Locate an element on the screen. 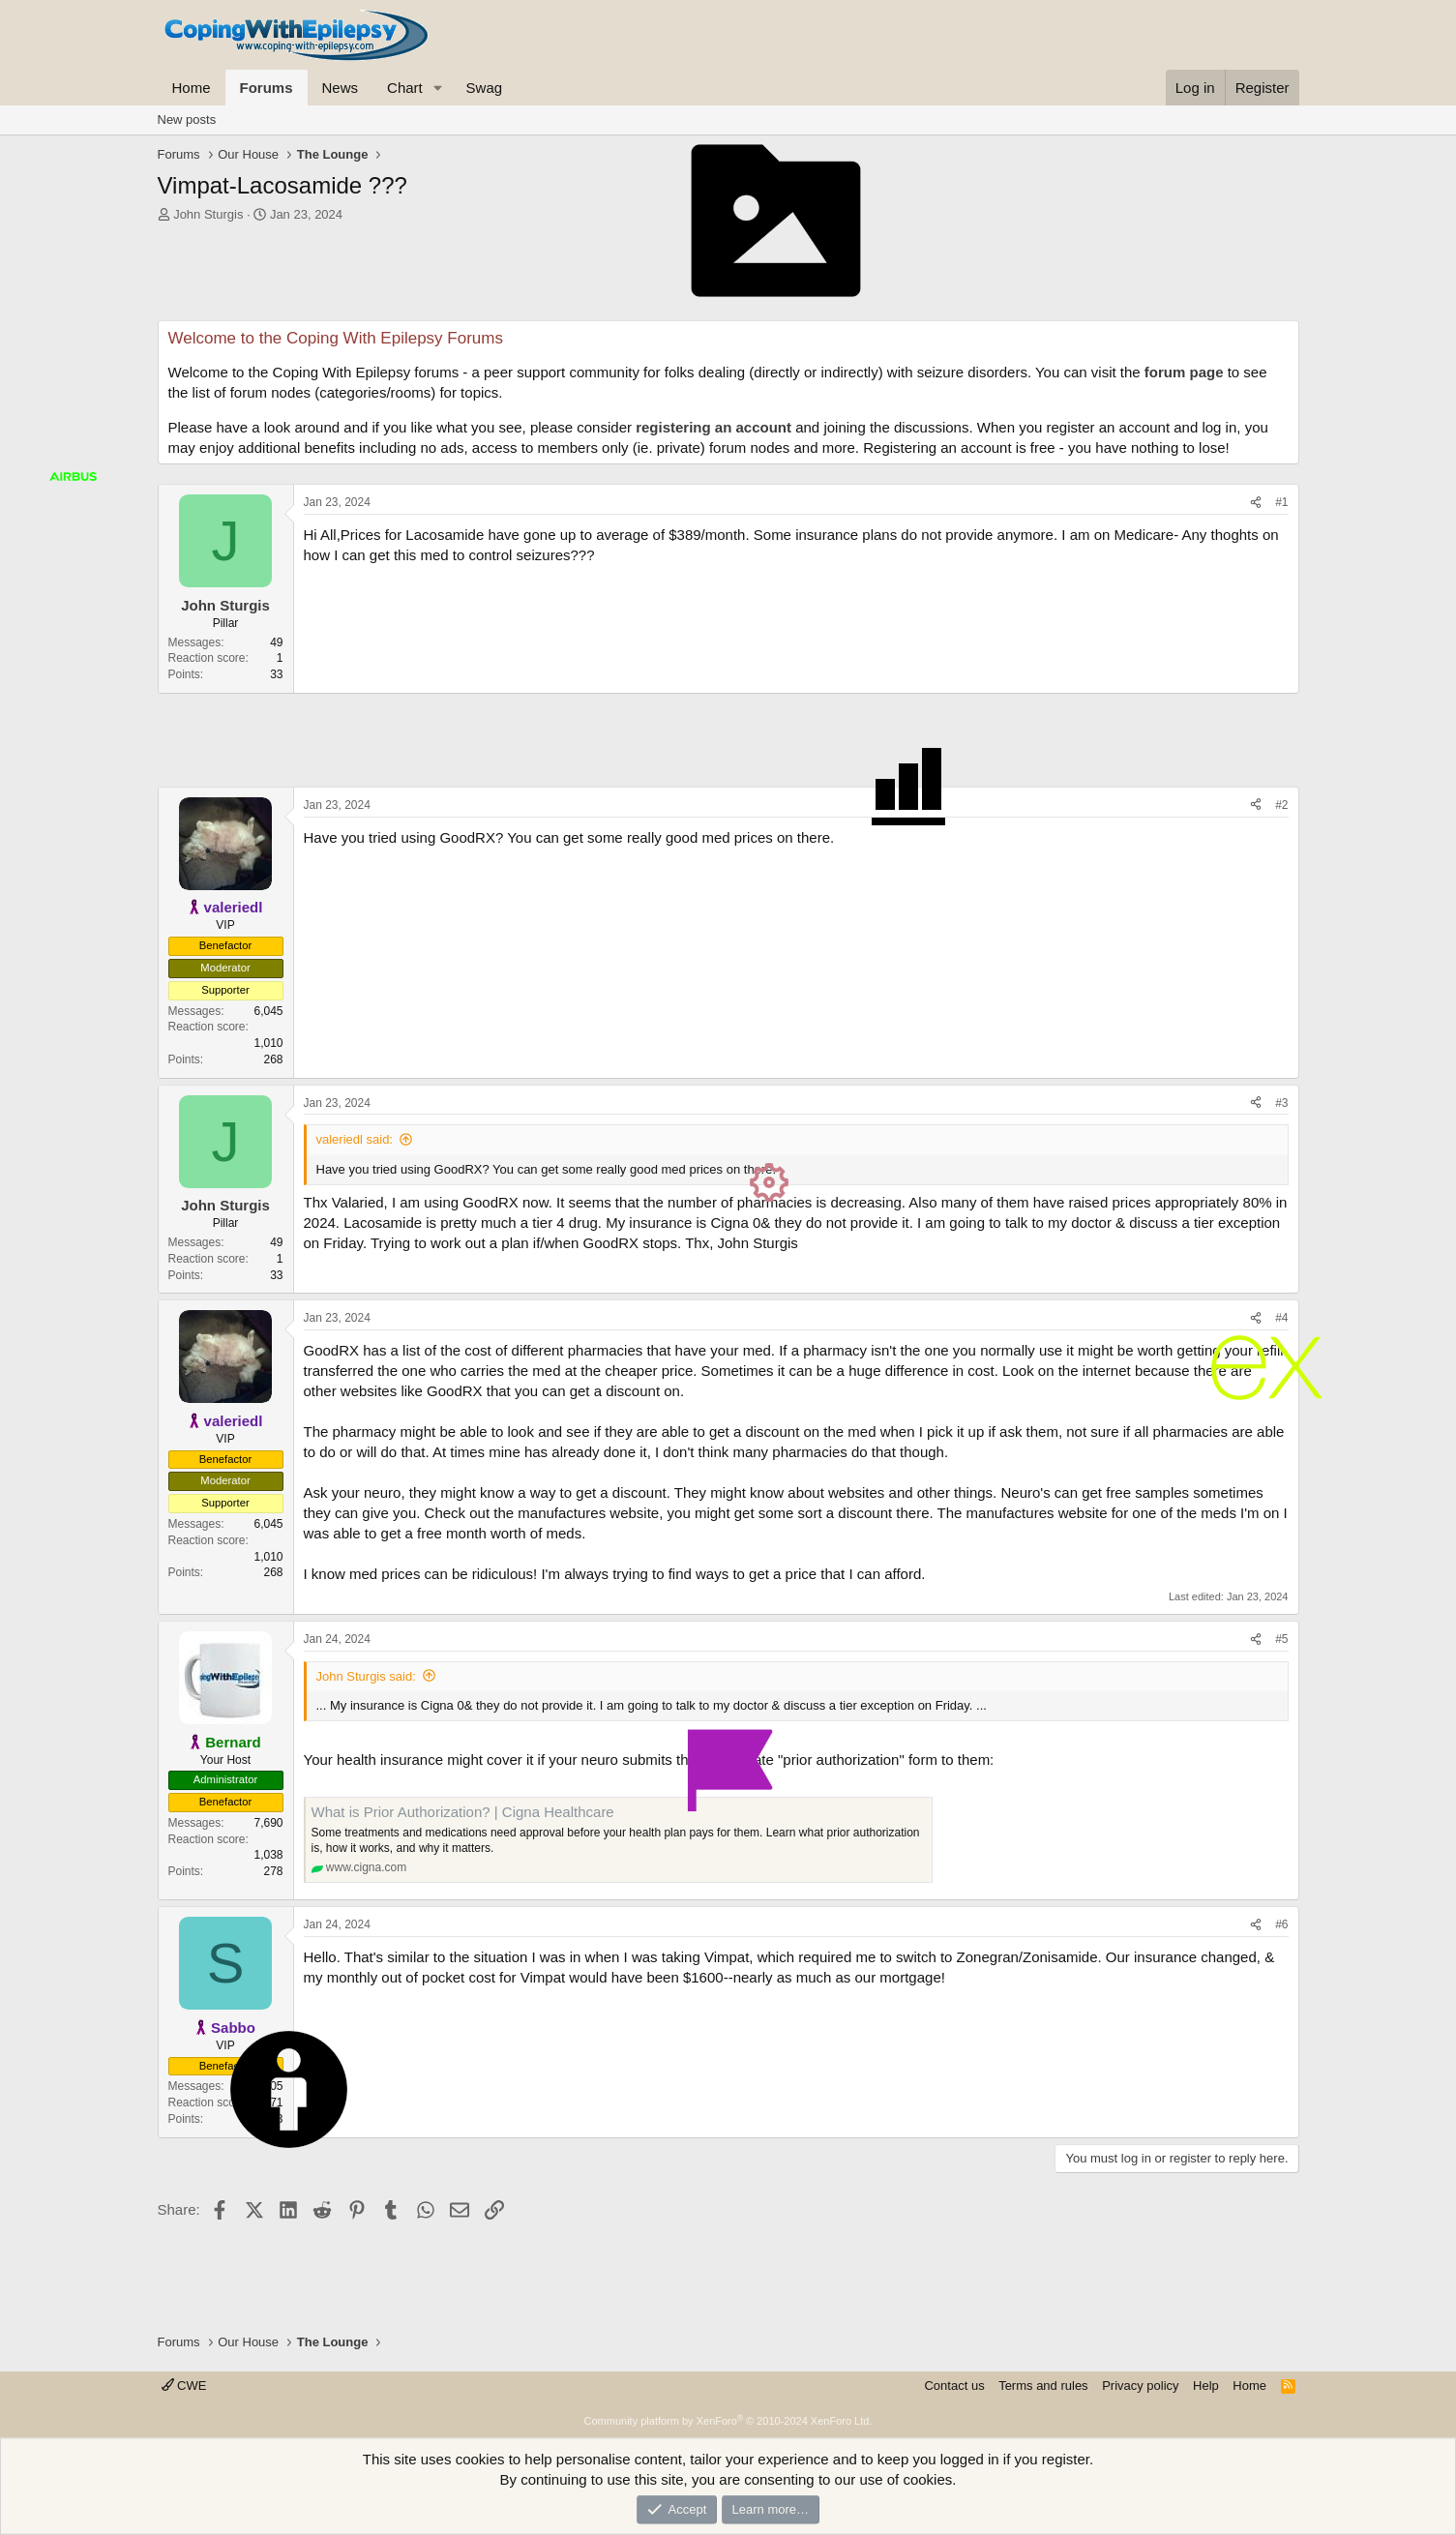 The image size is (1456, 2535). express.js framework logo is located at coordinates (1266, 1367).